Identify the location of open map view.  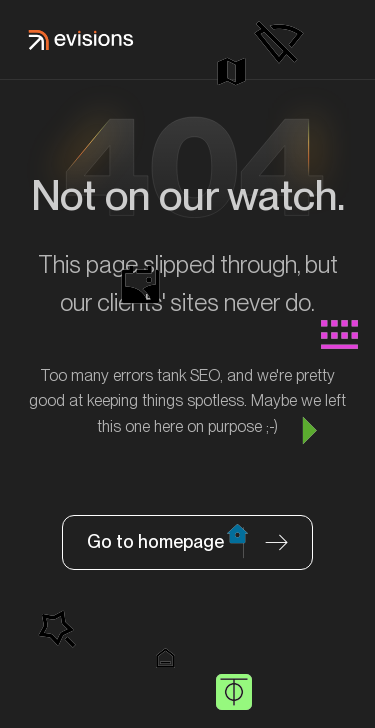
(231, 71).